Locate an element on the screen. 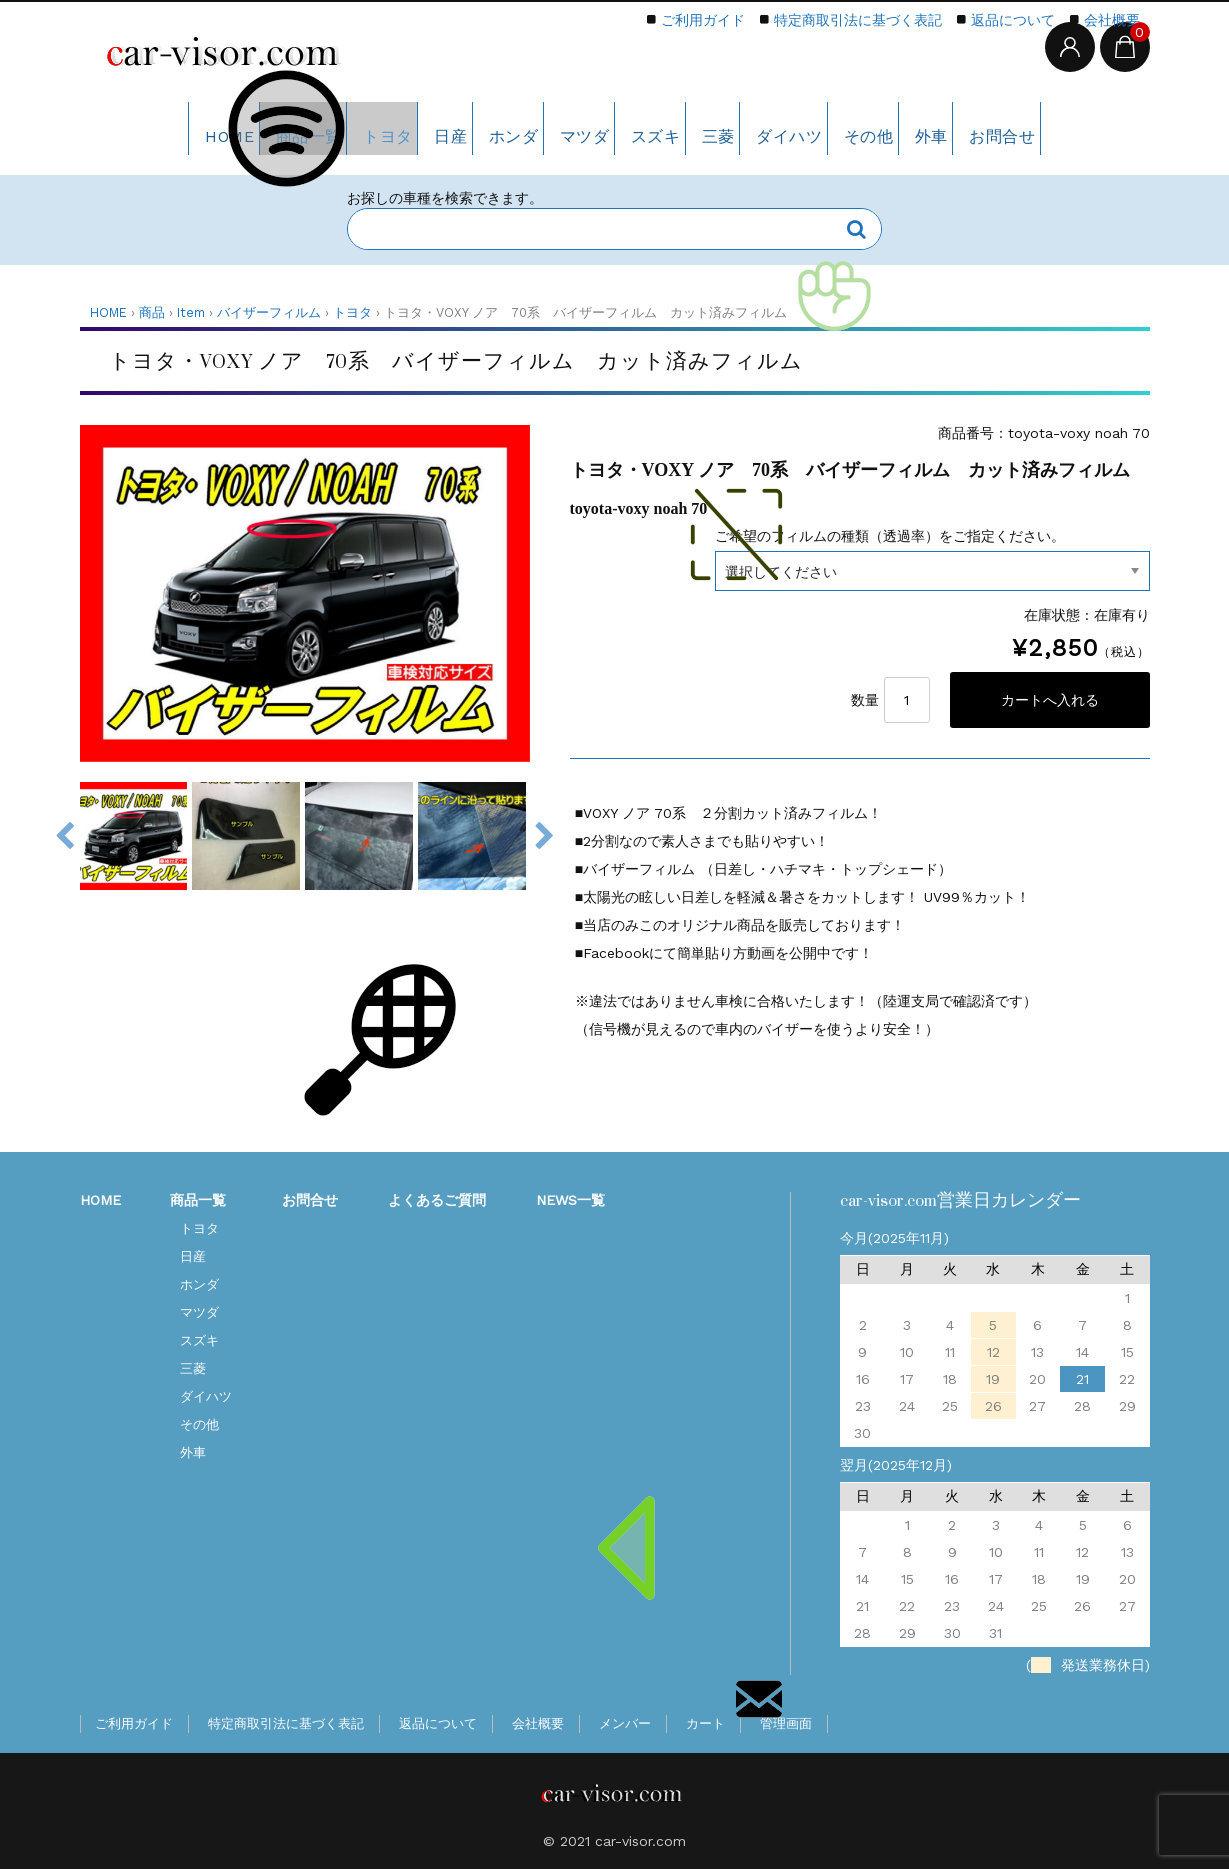 The image size is (1229, 1869). deselect or clear current selection is located at coordinates (736, 534).